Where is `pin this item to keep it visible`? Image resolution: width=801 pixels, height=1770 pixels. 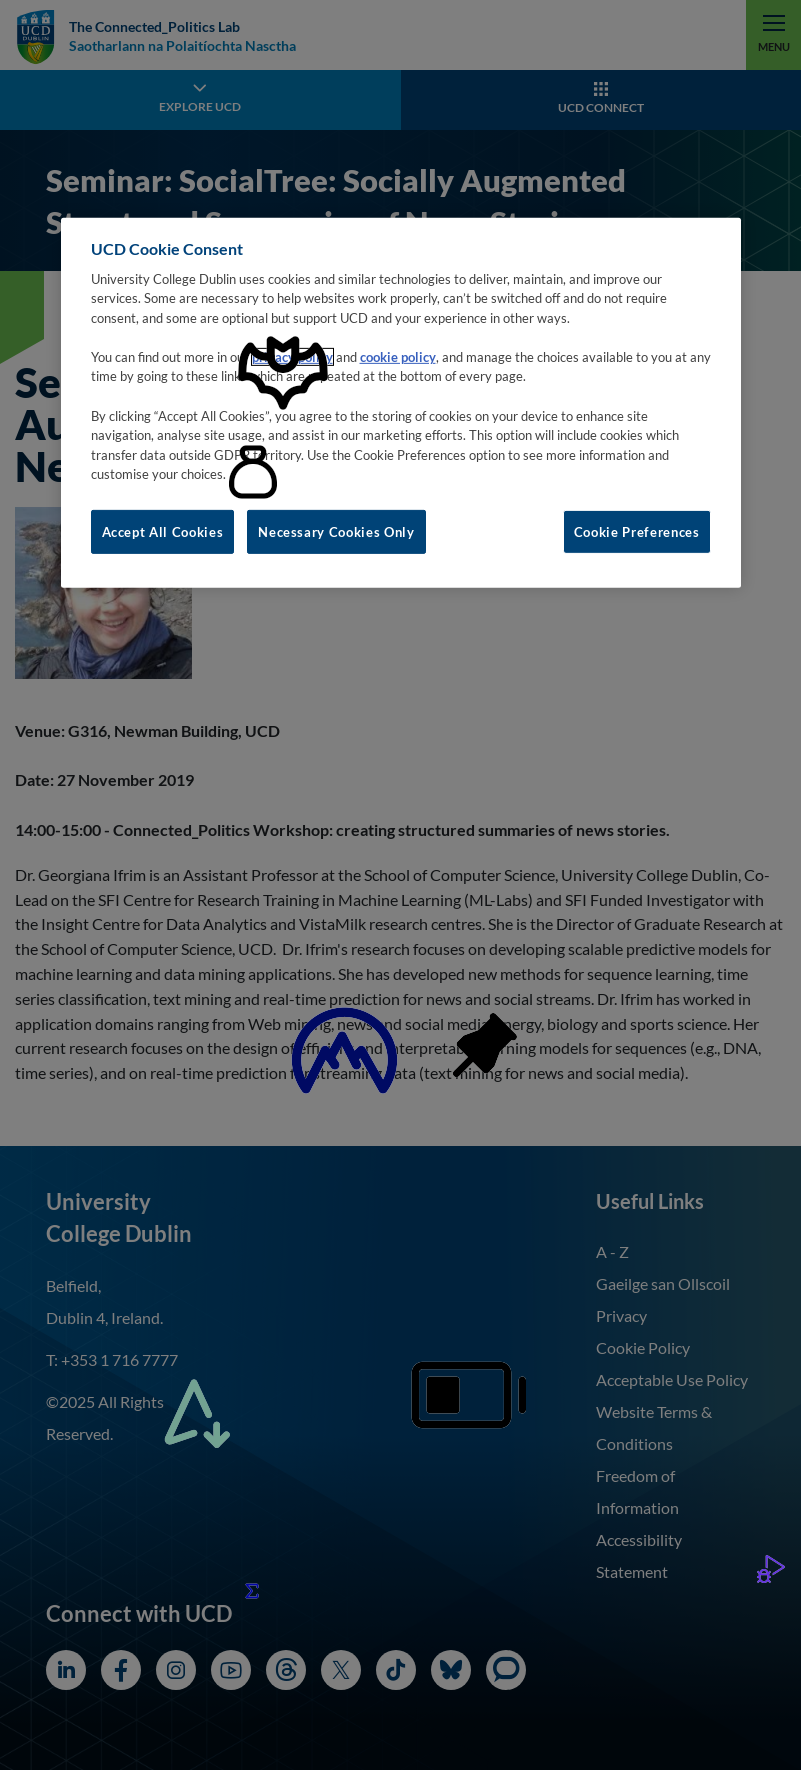 pin this item to keep it visible is located at coordinates (484, 1046).